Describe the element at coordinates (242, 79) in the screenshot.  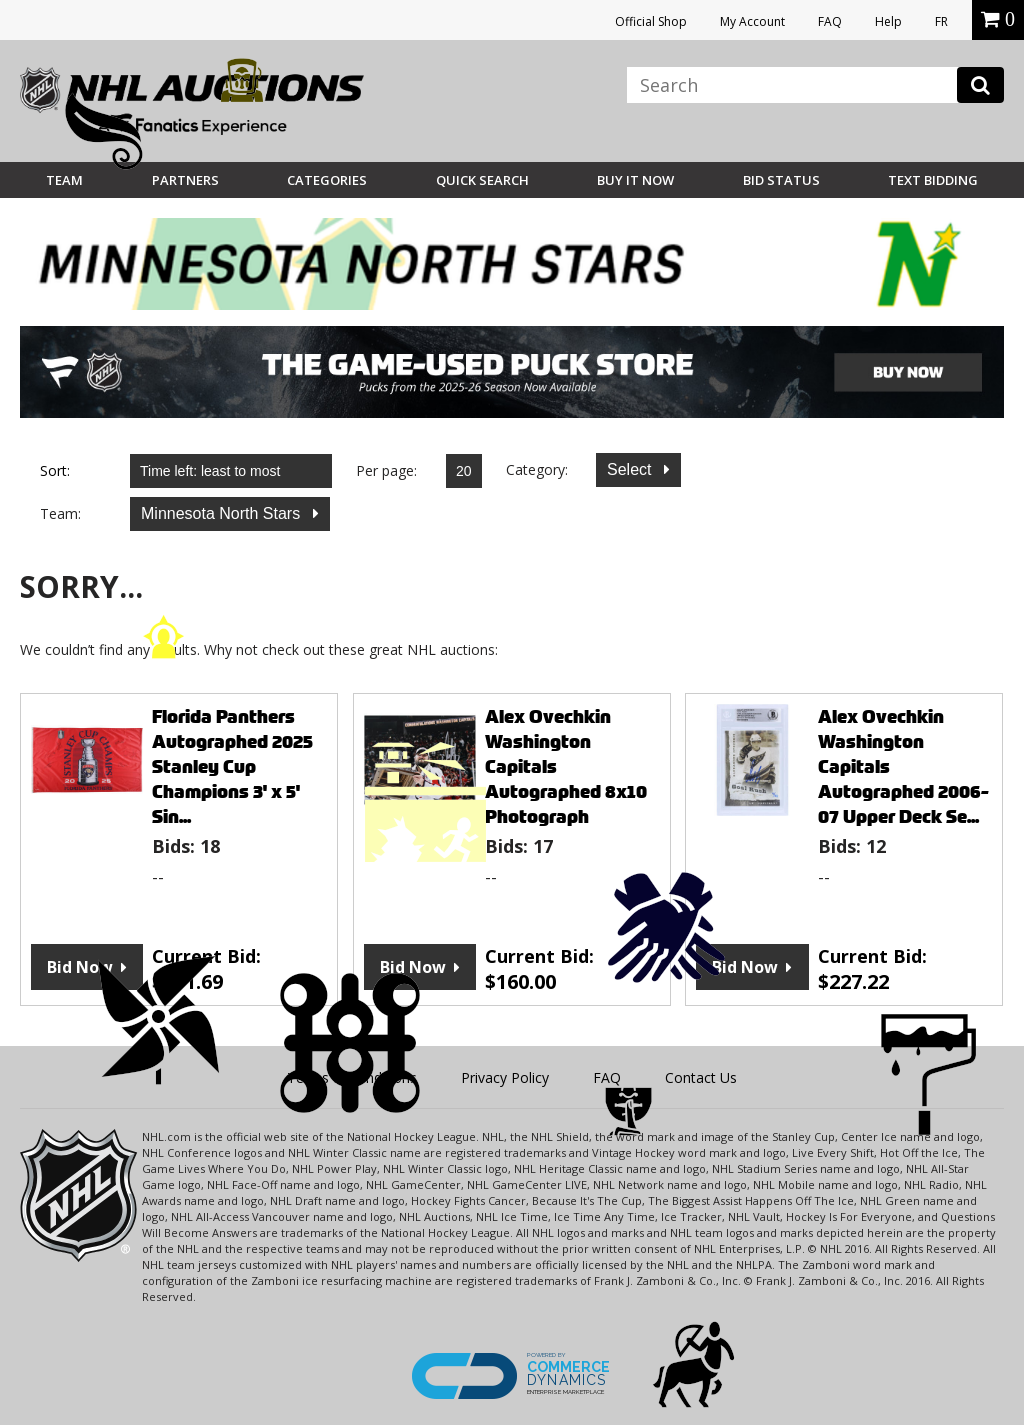
I see `indicates hazardous material or contamination zone` at that location.